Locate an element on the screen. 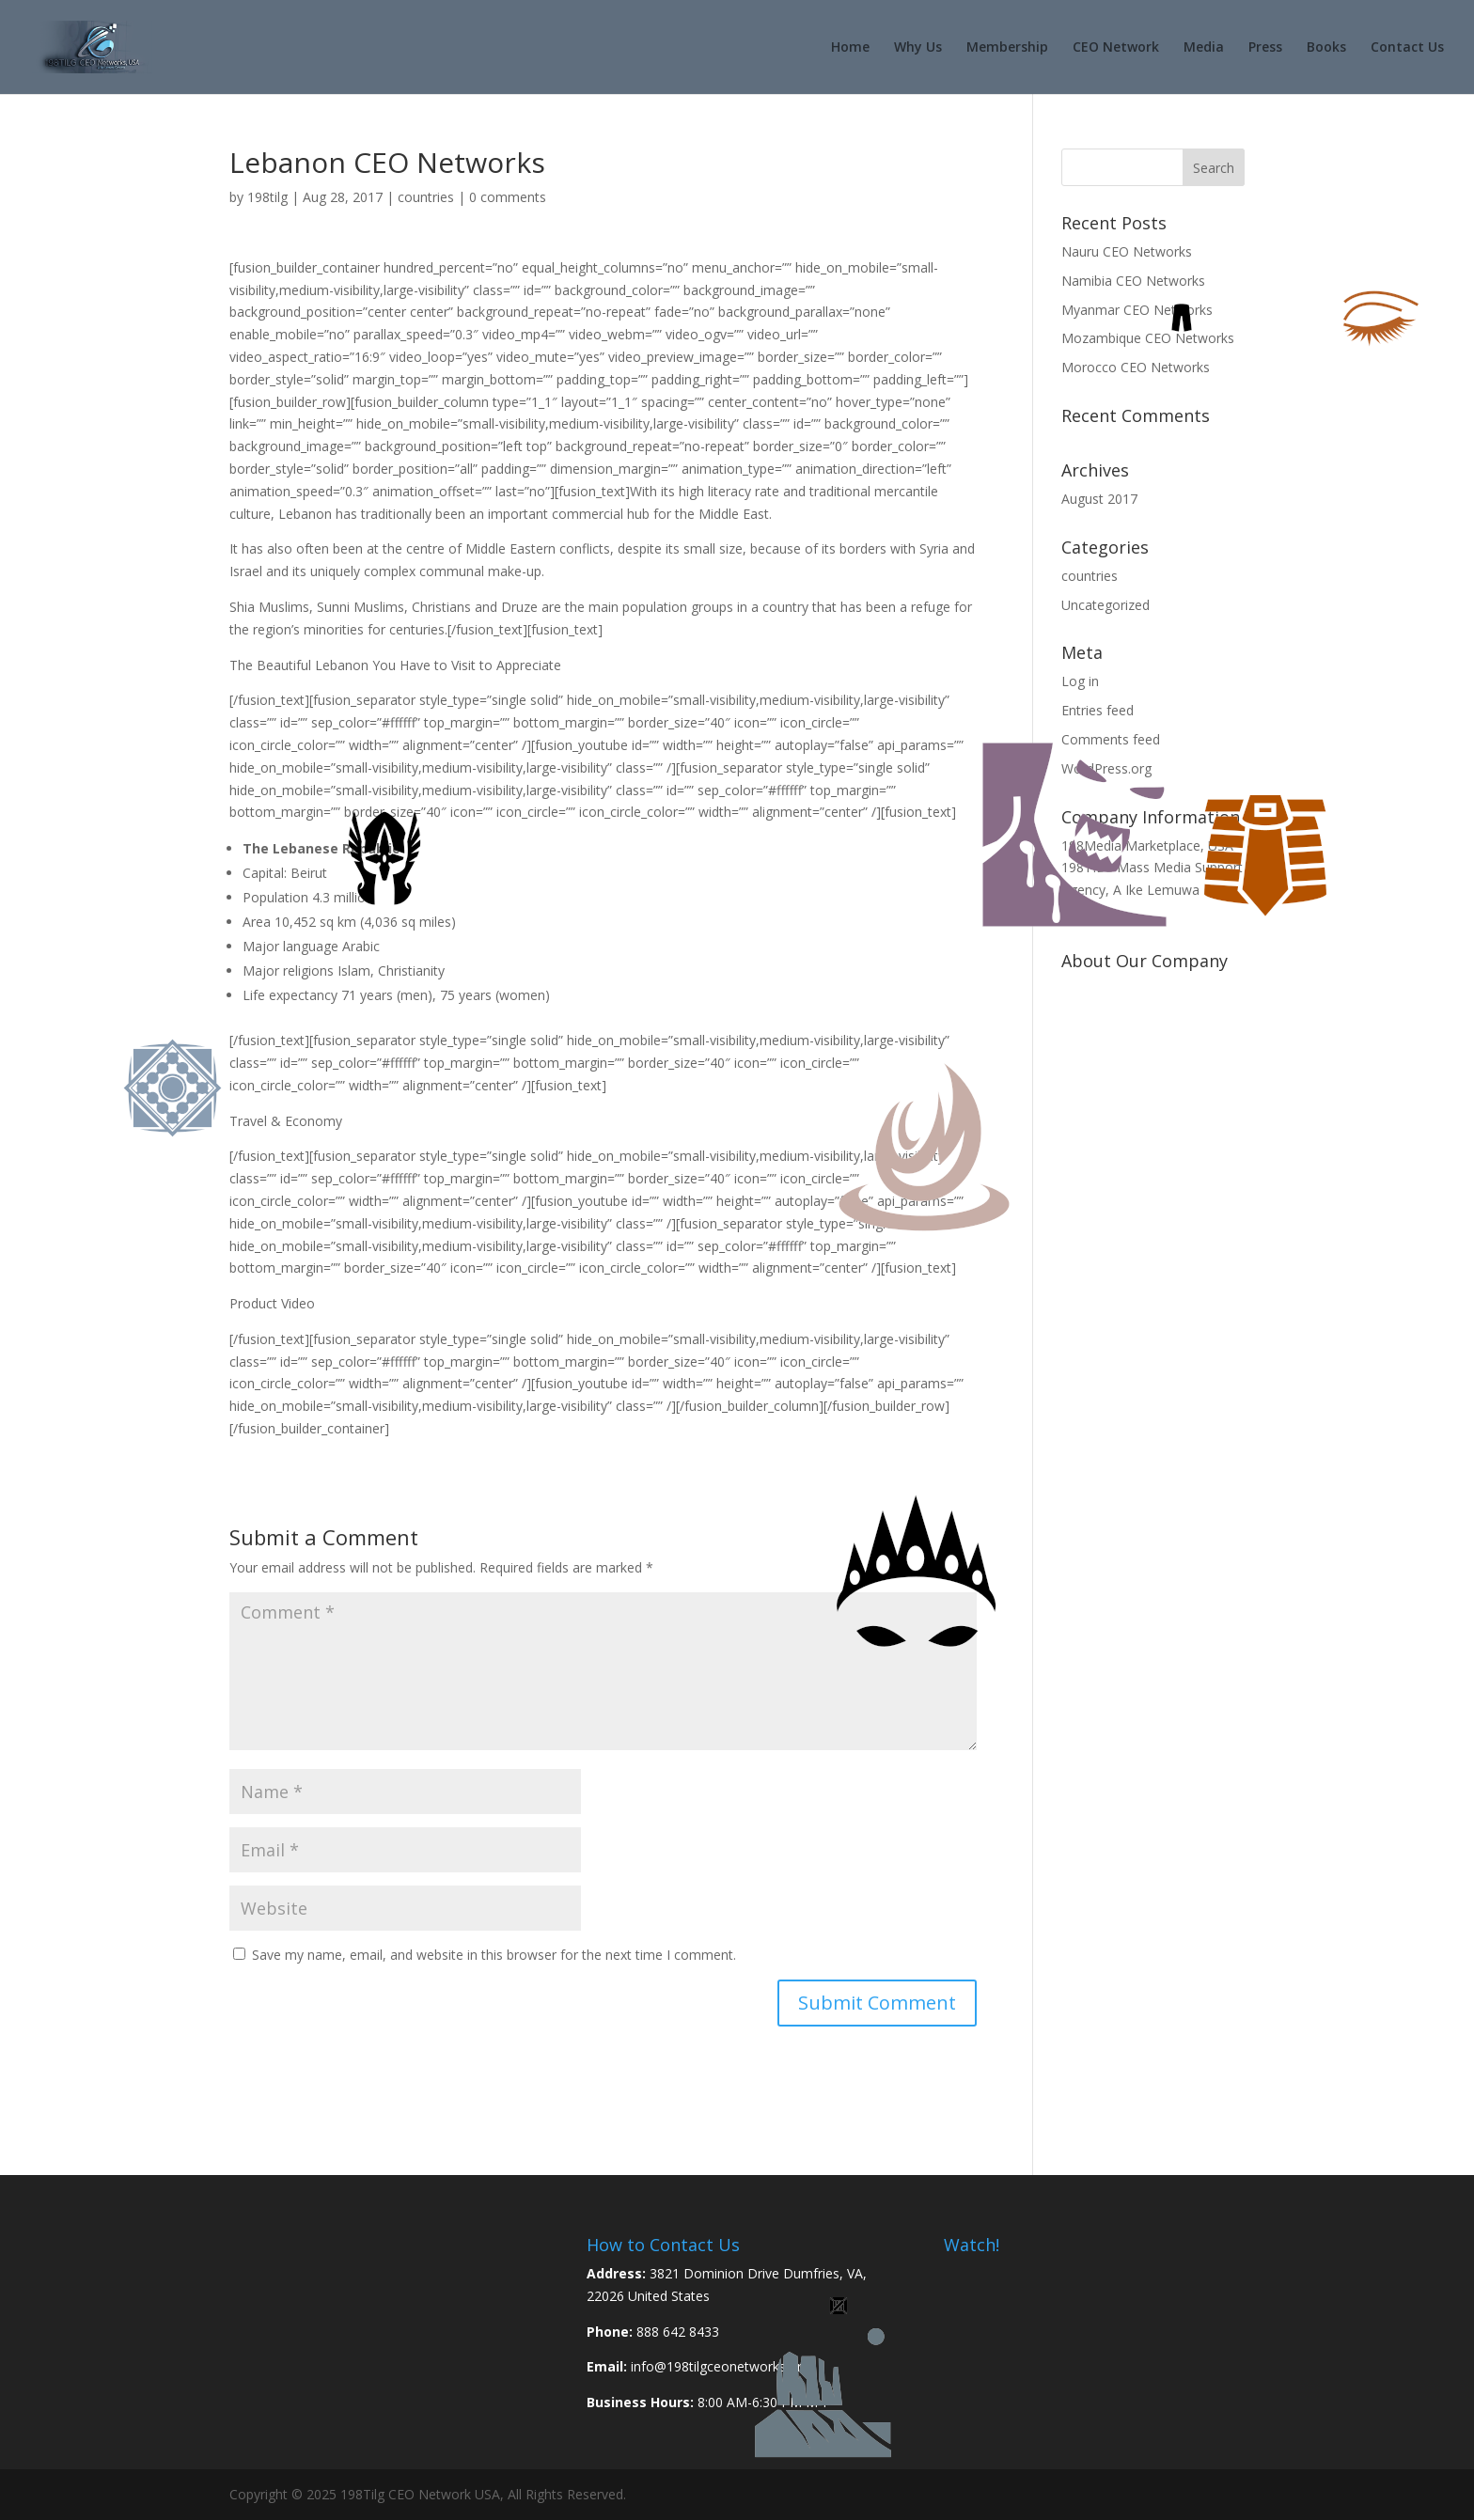 The image size is (1474, 2520). indicates a fire hazard or danger zone is located at coordinates (924, 1145).